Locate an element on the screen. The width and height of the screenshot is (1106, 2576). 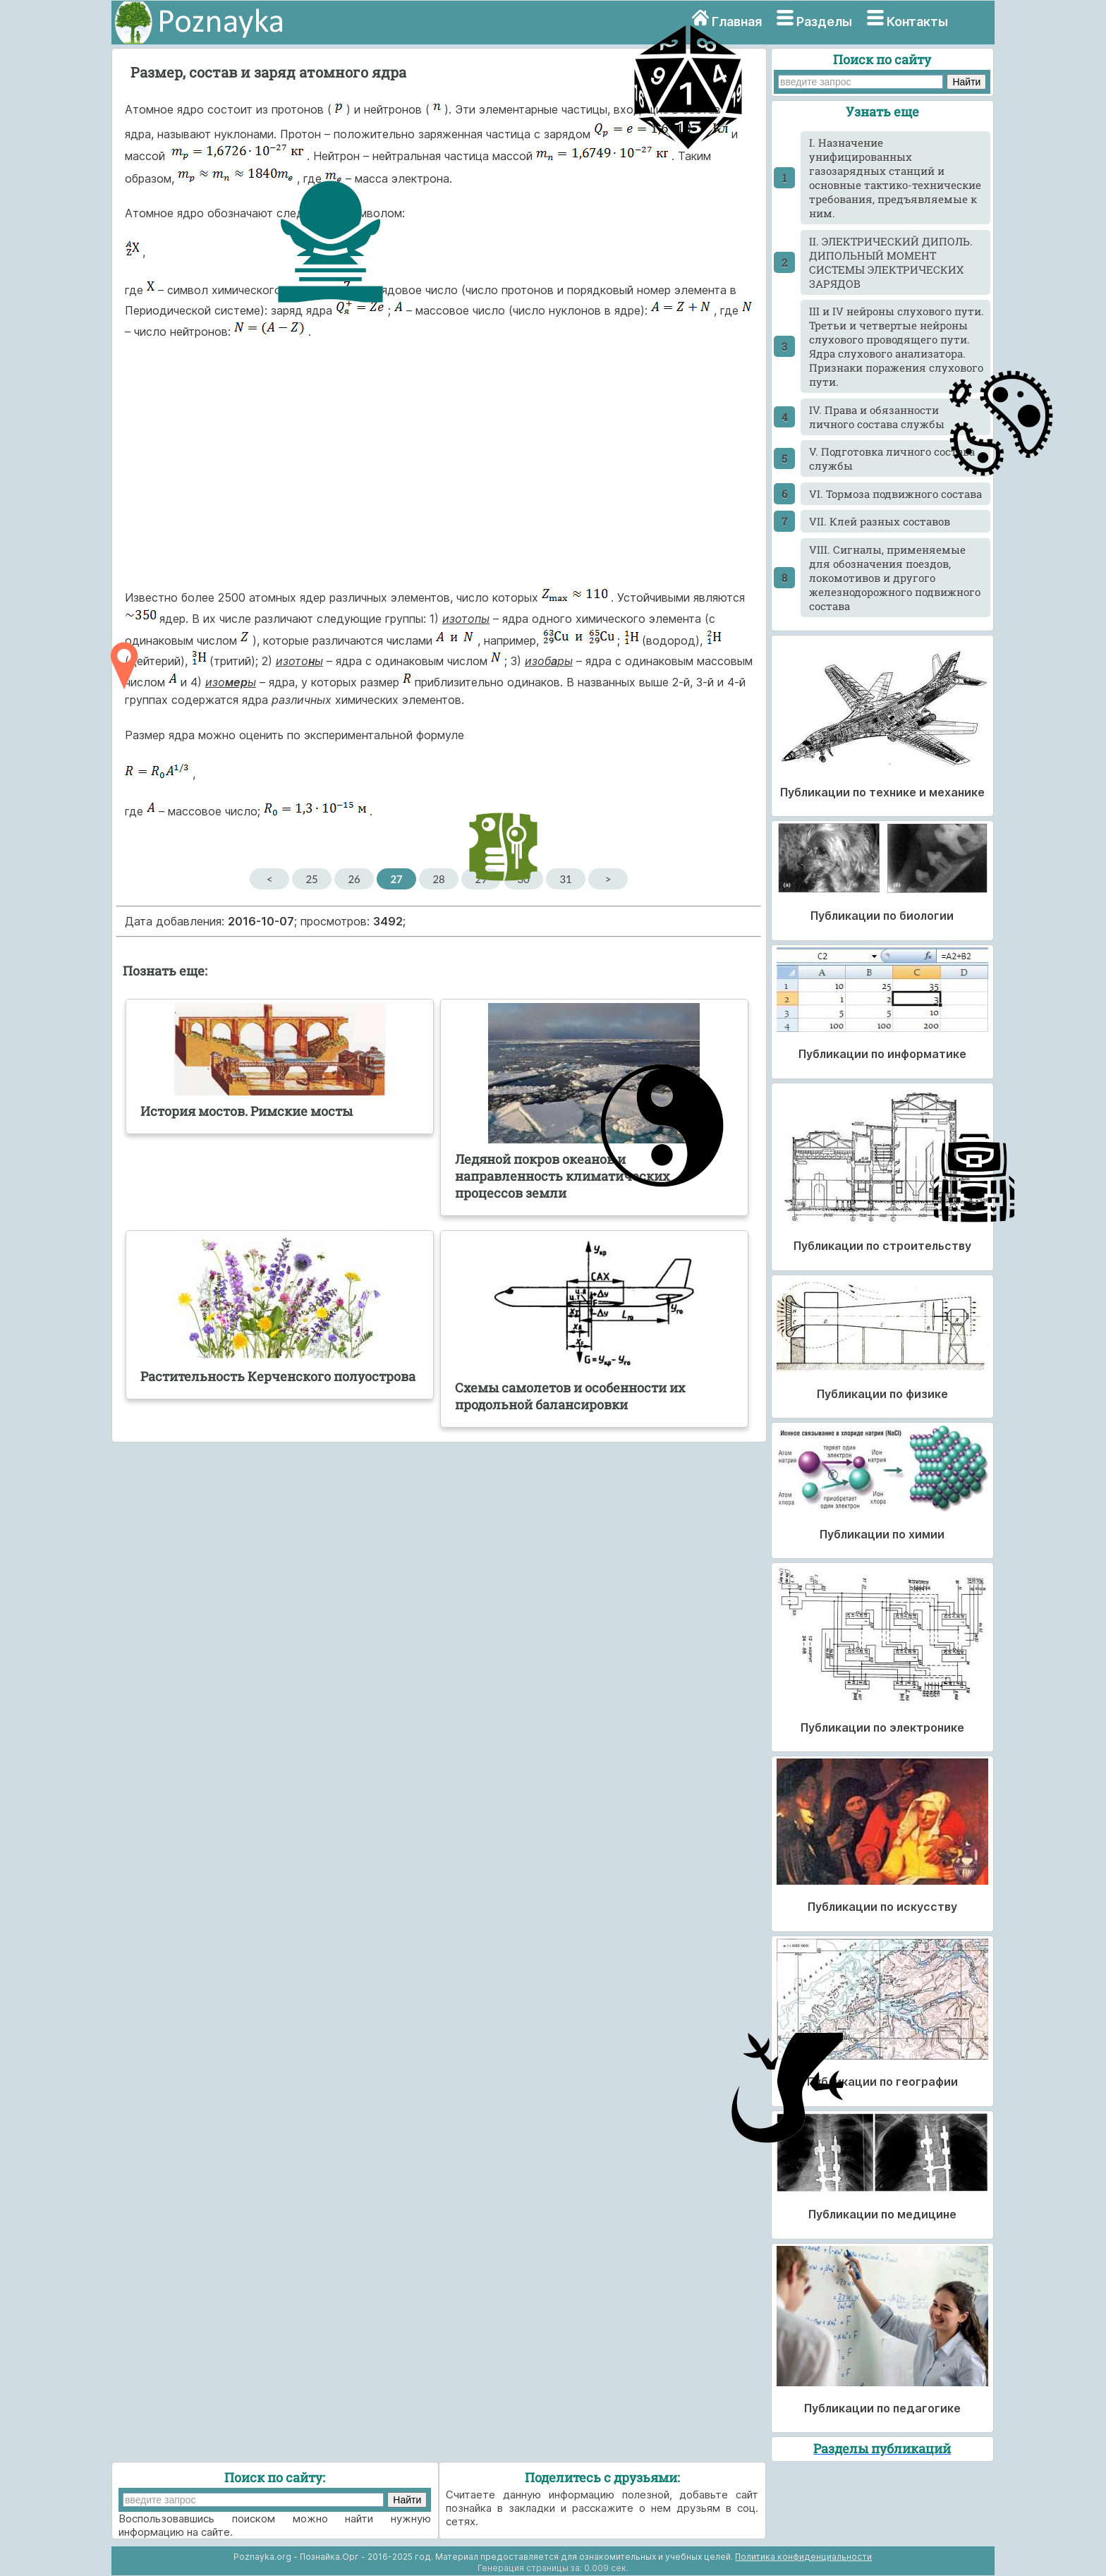
view current location on map is located at coordinates (124, 666).